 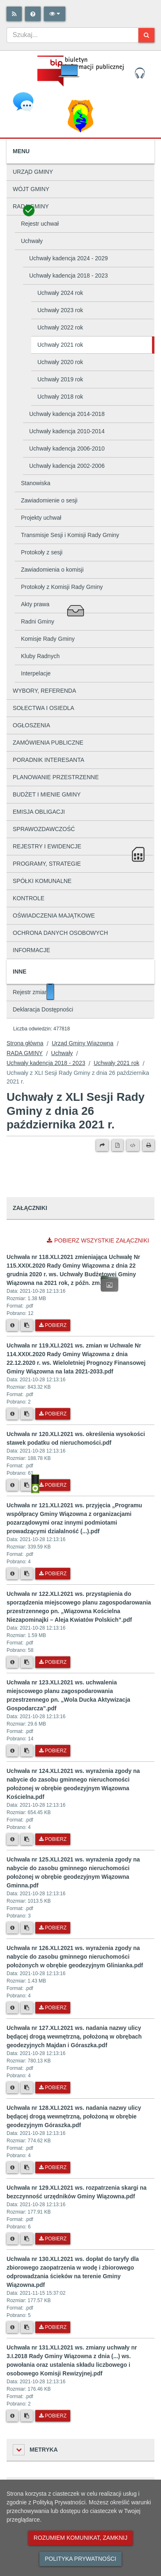 What do you see at coordinates (138, 854) in the screenshot?
I see `view SIM card information` at bounding box center [138, 854].